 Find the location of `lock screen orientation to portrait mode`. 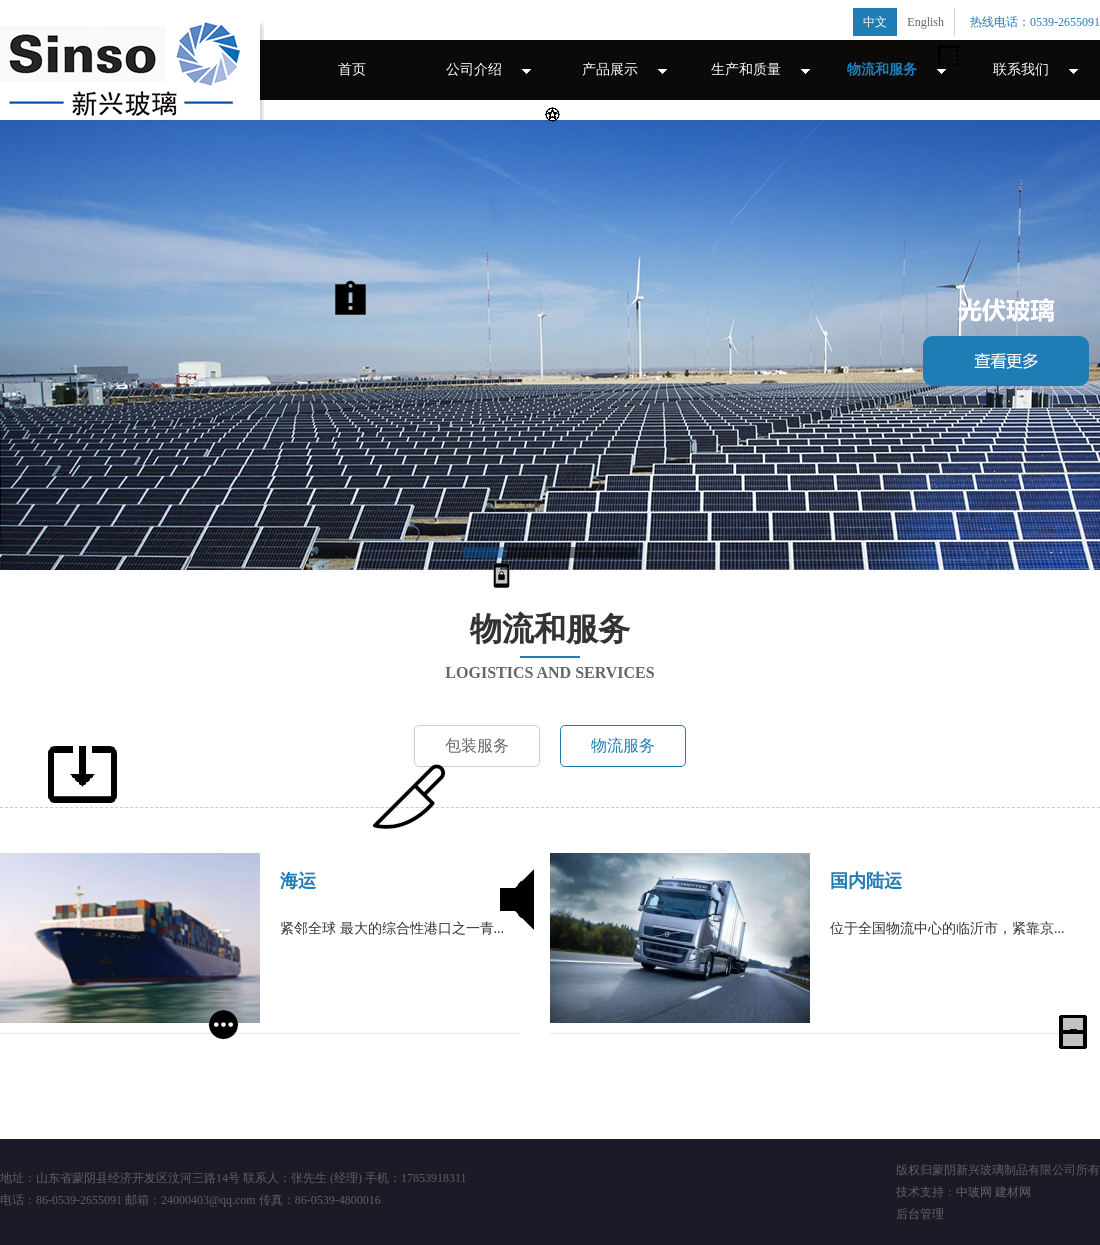

lock screen orientation to portrait mode is located at coordinates (501, 575).